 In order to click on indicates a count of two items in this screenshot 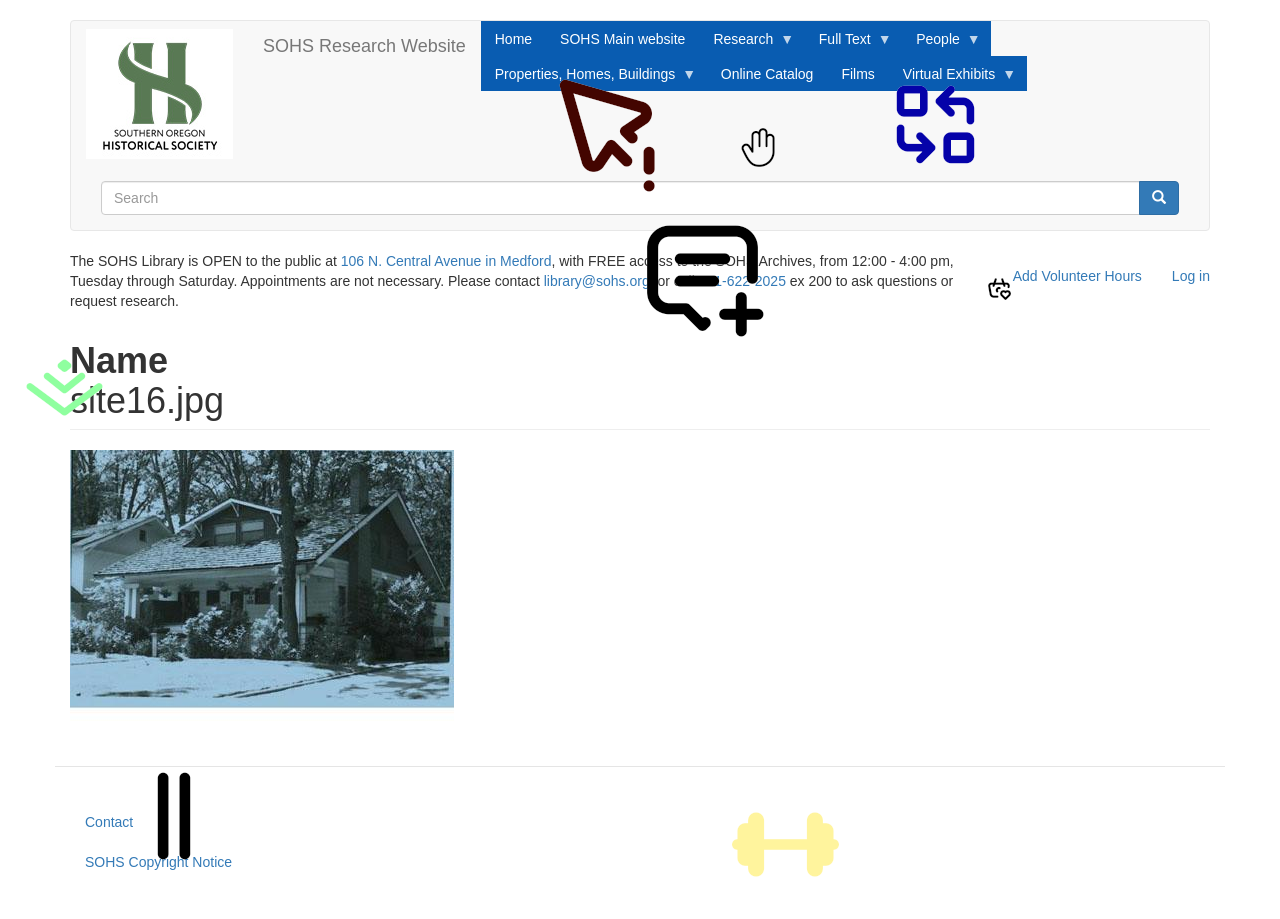, I will do `click(174, 816)`.